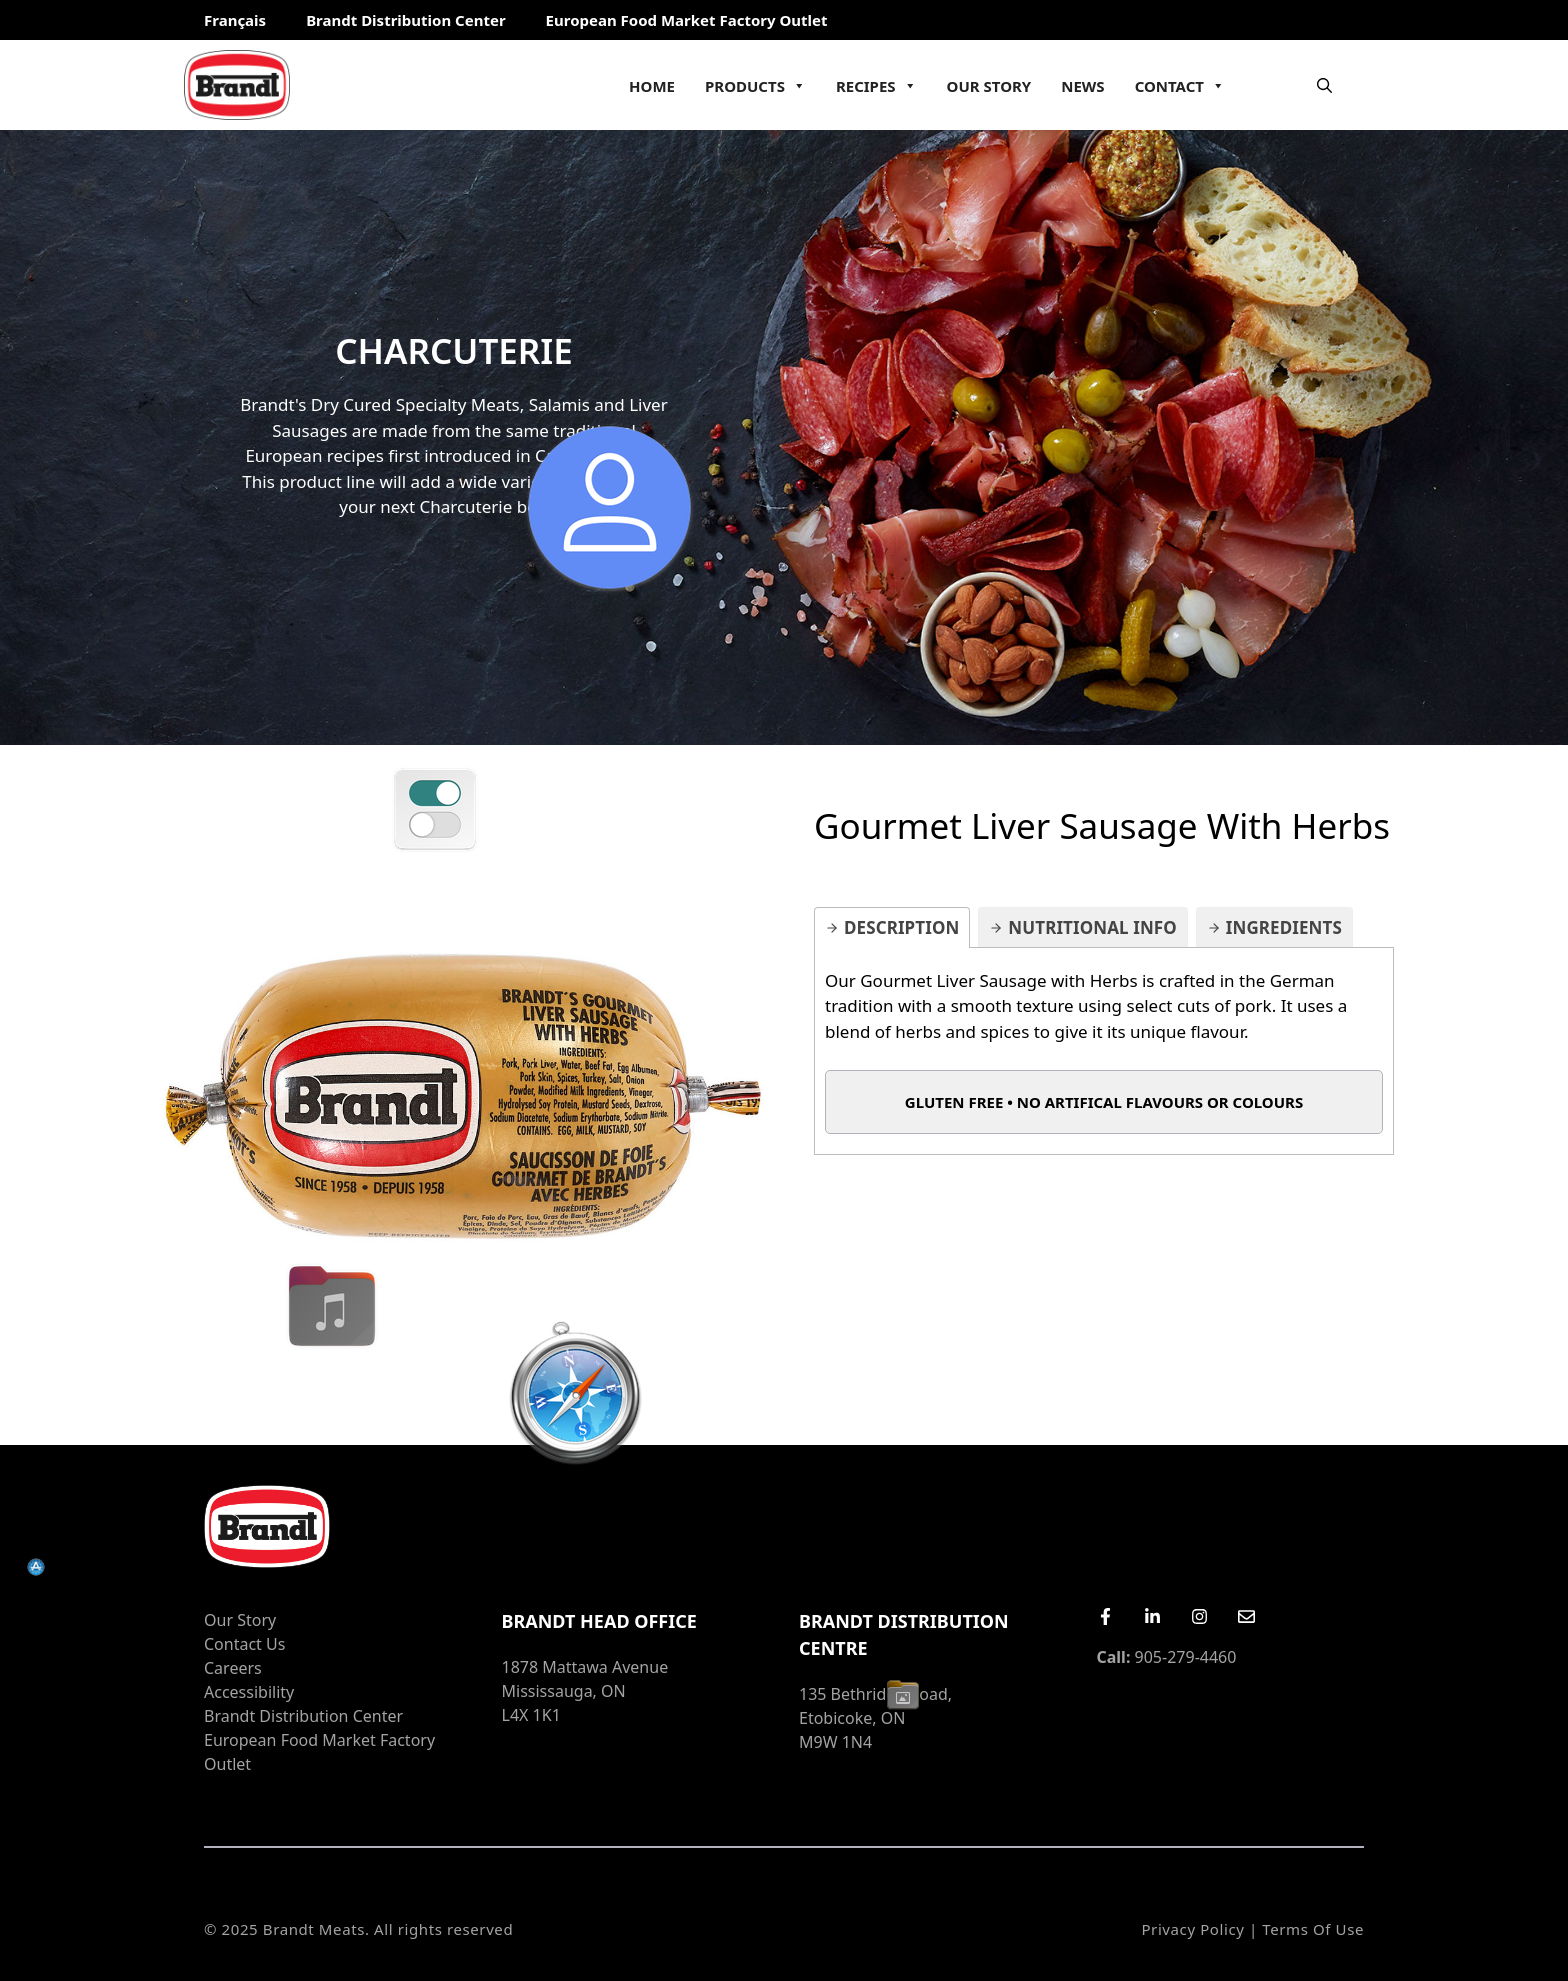  Describe the element at coordinates (435, 809) in the screenshot. I see `open gnome tweaks settings application` at that location.